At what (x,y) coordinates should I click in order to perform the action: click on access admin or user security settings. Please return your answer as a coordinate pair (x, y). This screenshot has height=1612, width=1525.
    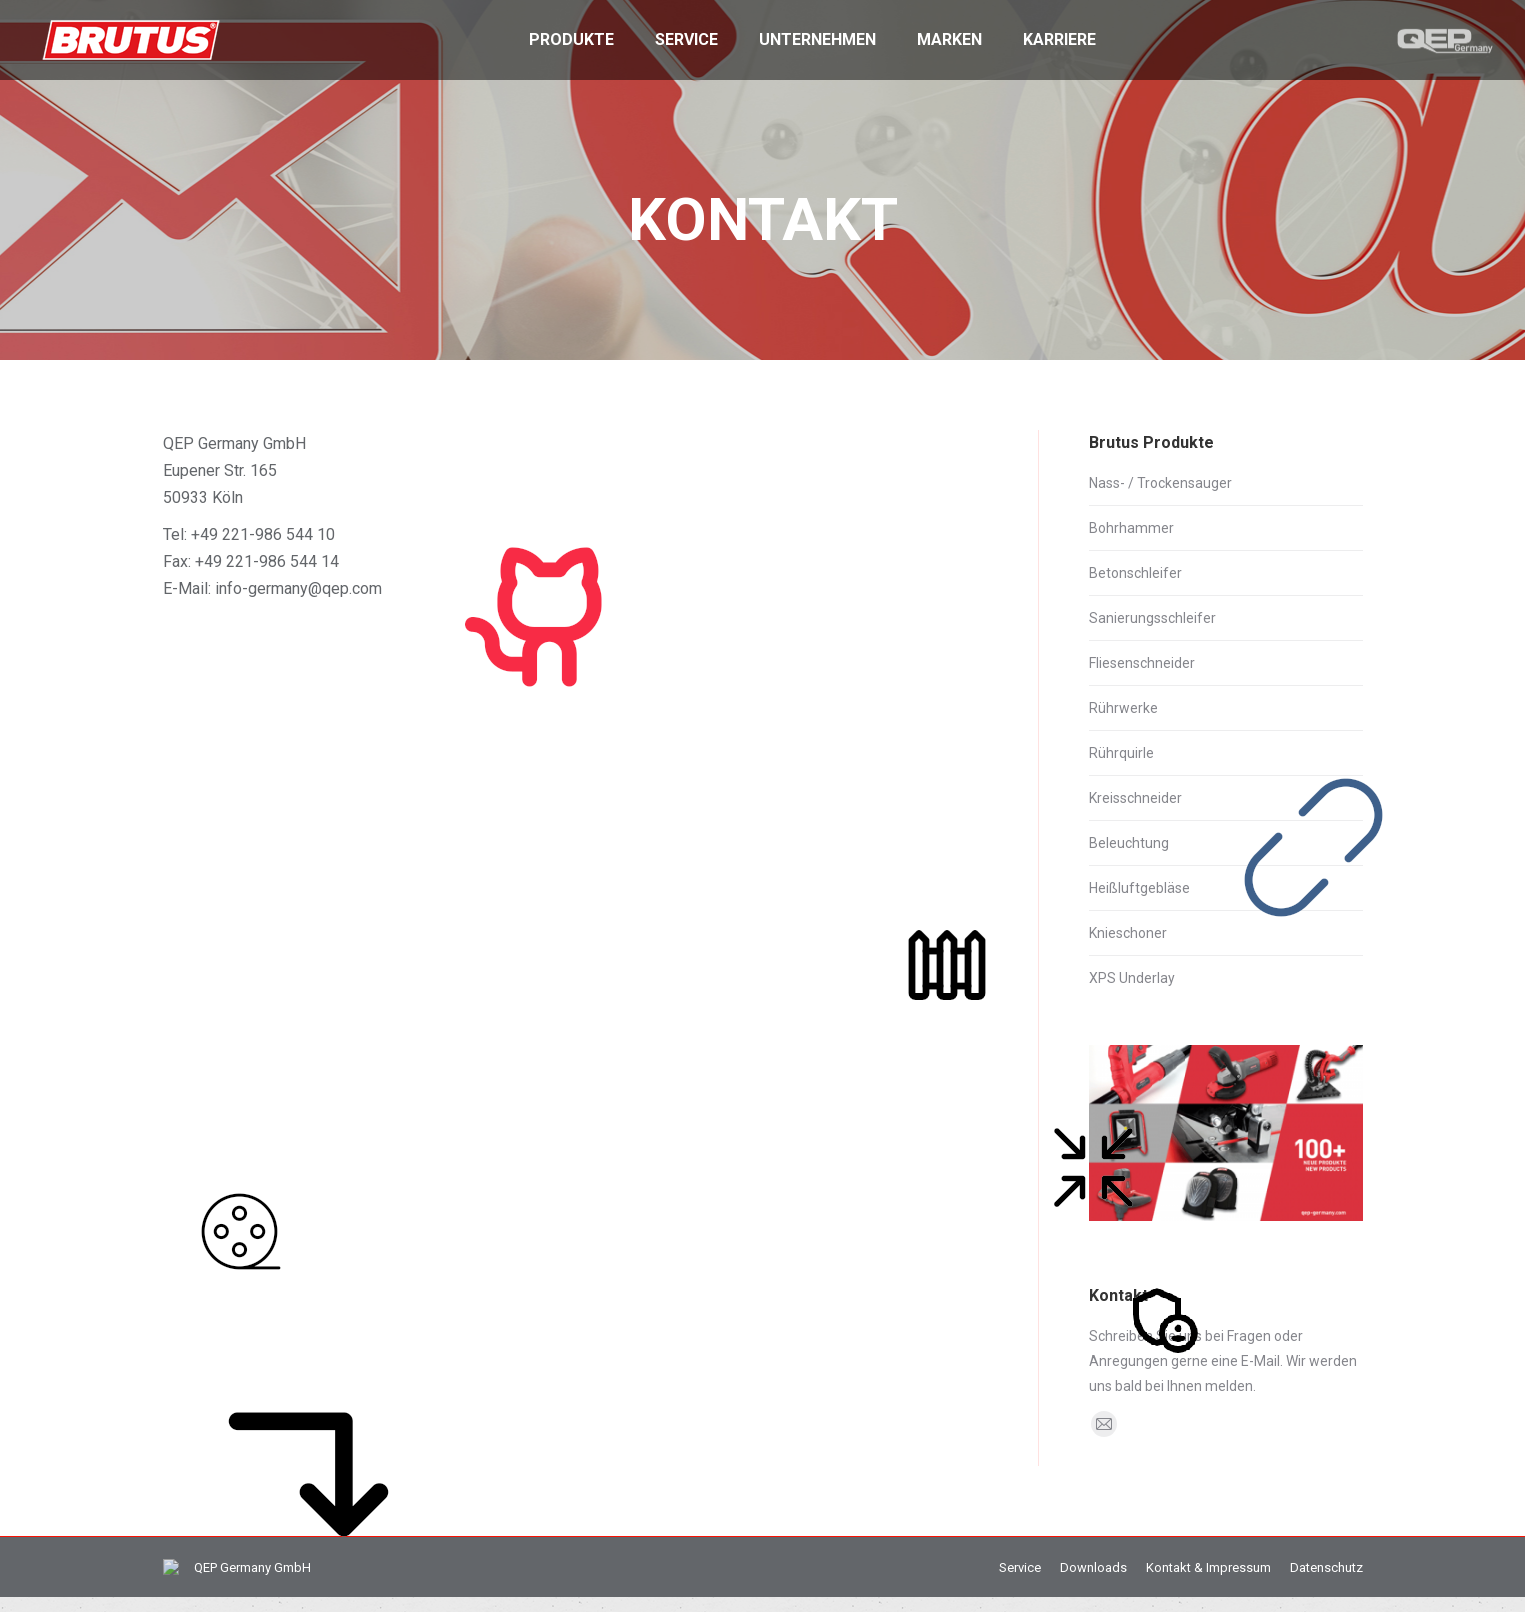
    Looking at the image, I should click on (1162, 1317).